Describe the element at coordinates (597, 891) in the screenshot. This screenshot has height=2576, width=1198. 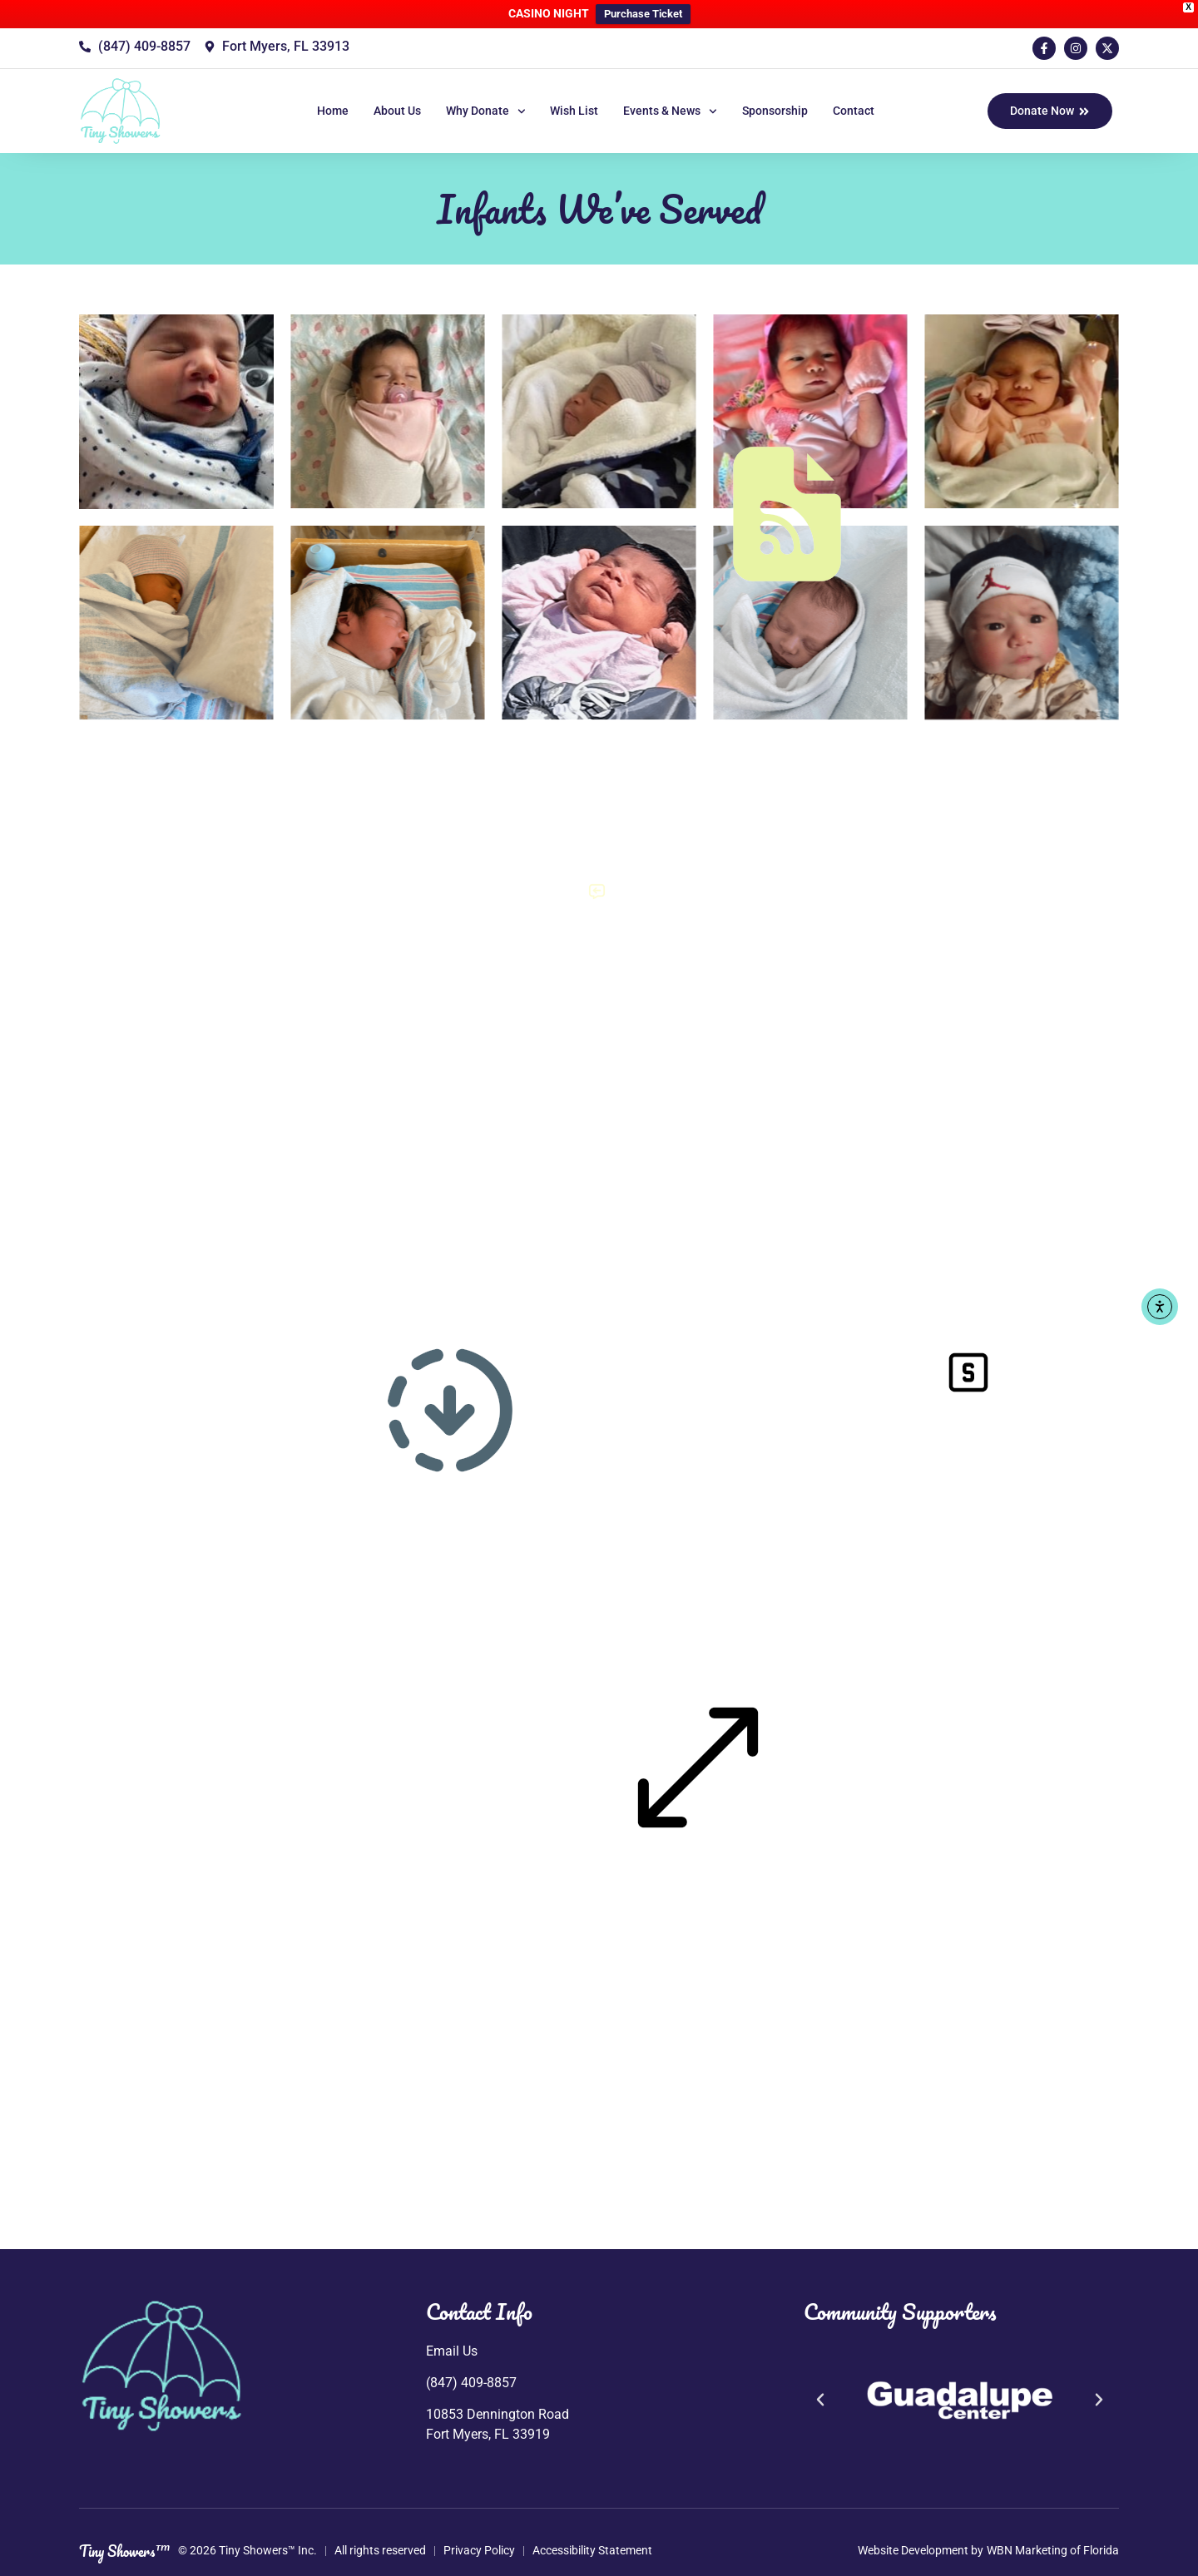
I see `reply to a message` at that location.